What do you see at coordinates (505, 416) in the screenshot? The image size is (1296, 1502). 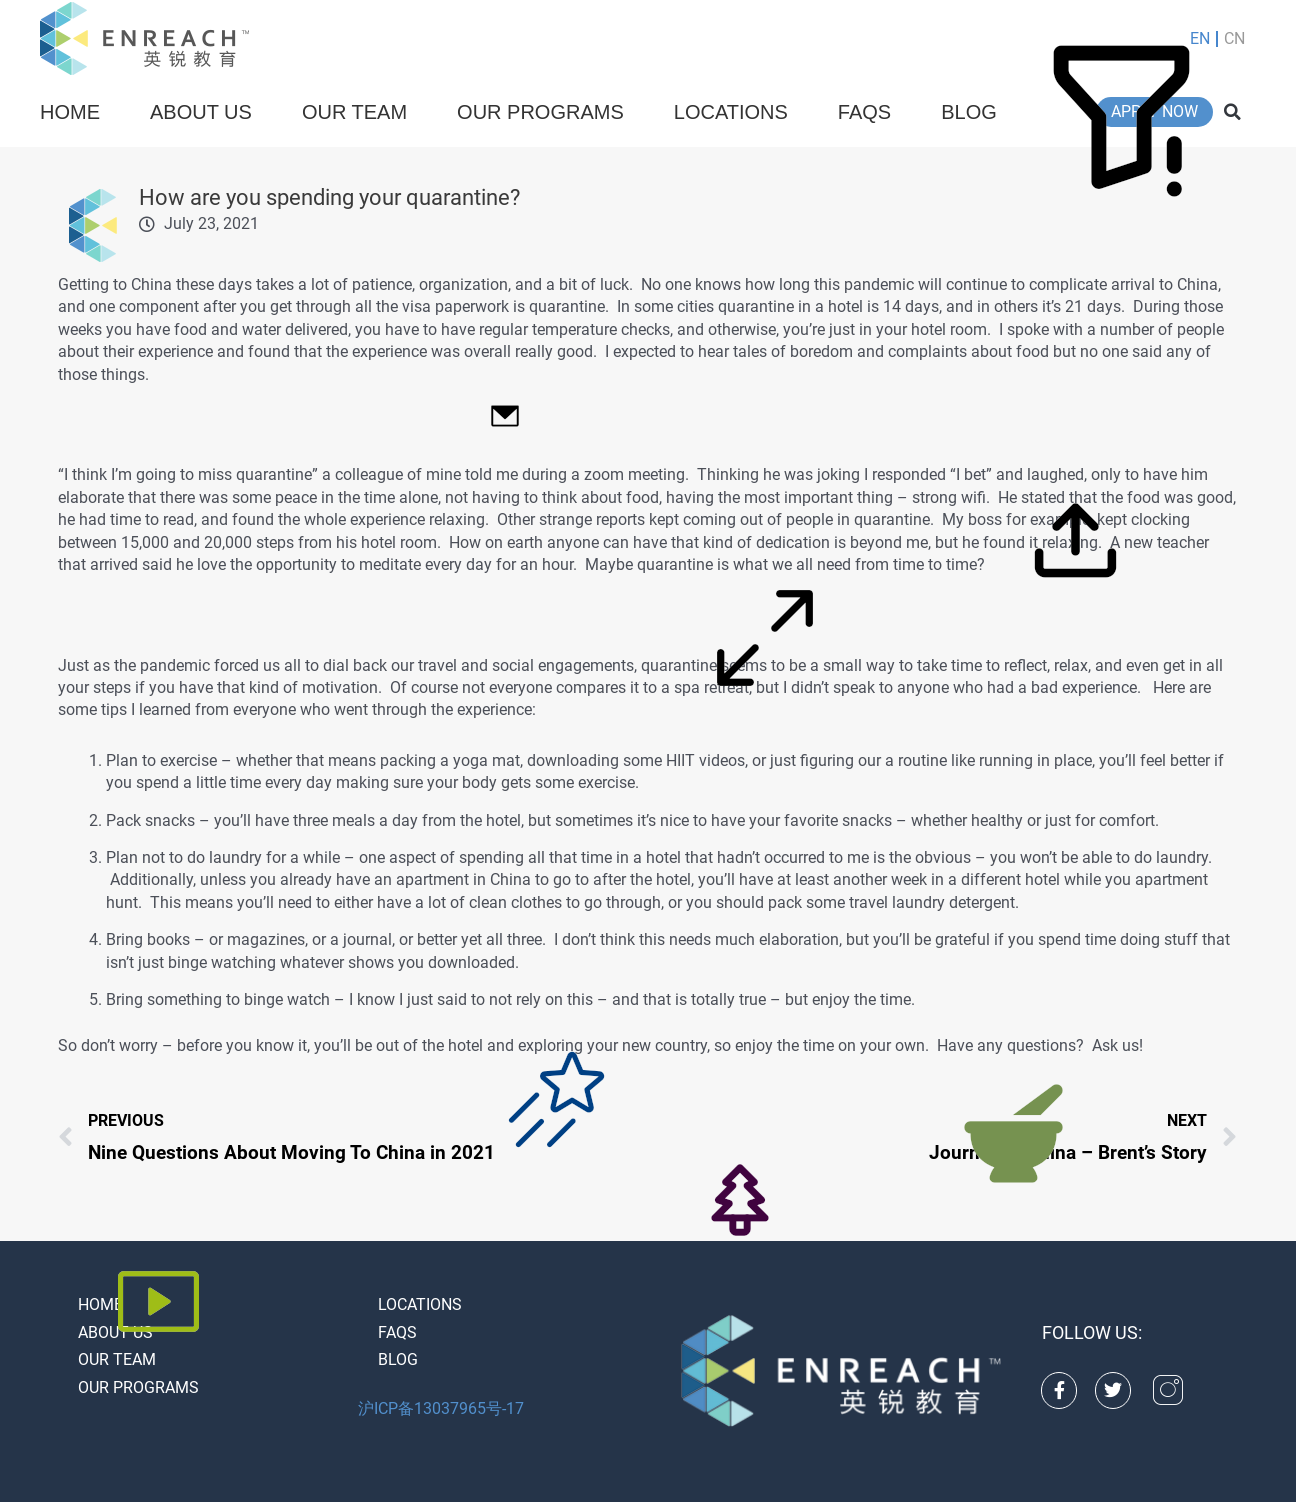 I see `open your inbox` at bounding box center [505, 416].